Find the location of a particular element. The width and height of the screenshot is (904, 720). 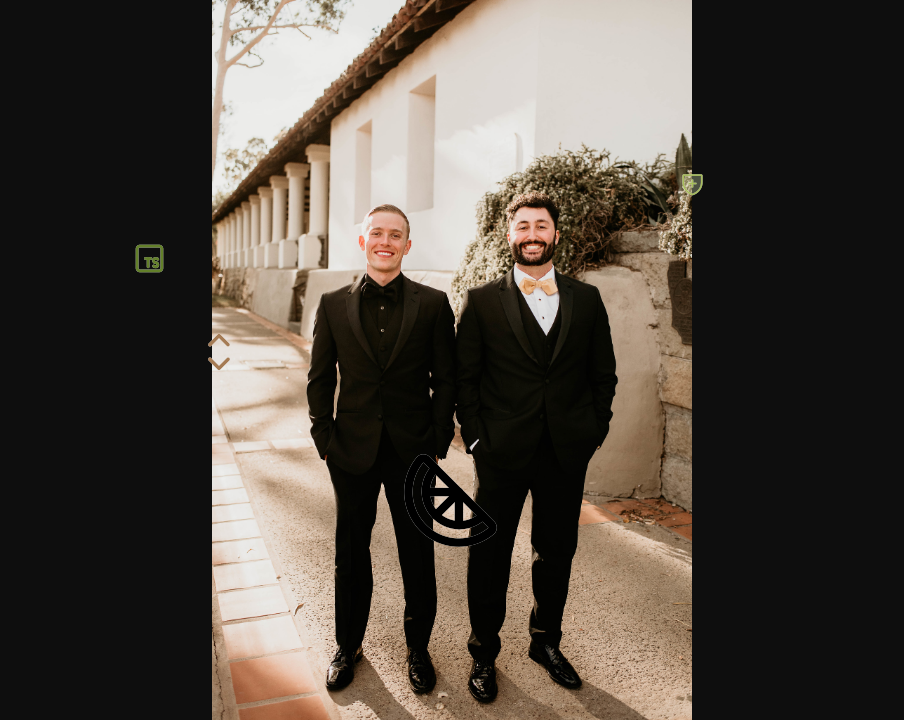

indicates citrus or fruit-related content is located at coordinates (450, 500).